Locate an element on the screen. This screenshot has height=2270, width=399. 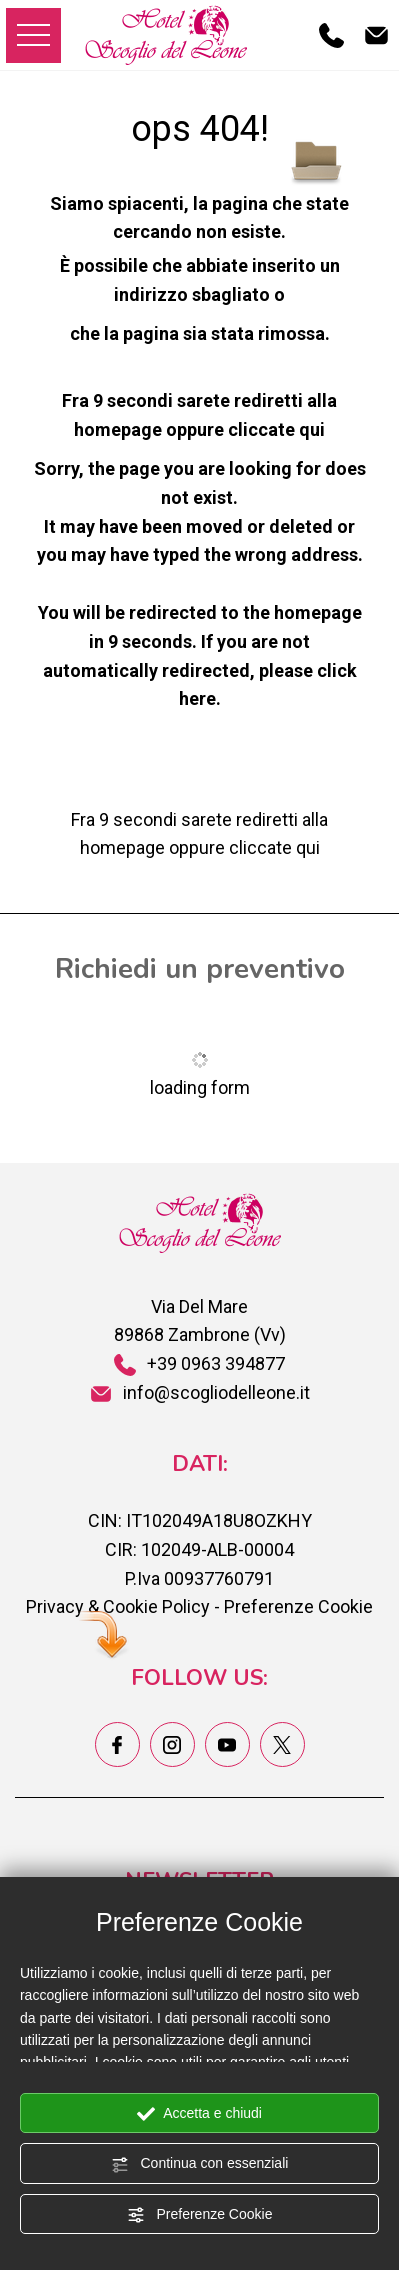
drop files here to move them into this folder is located at coordinates (316, 163).